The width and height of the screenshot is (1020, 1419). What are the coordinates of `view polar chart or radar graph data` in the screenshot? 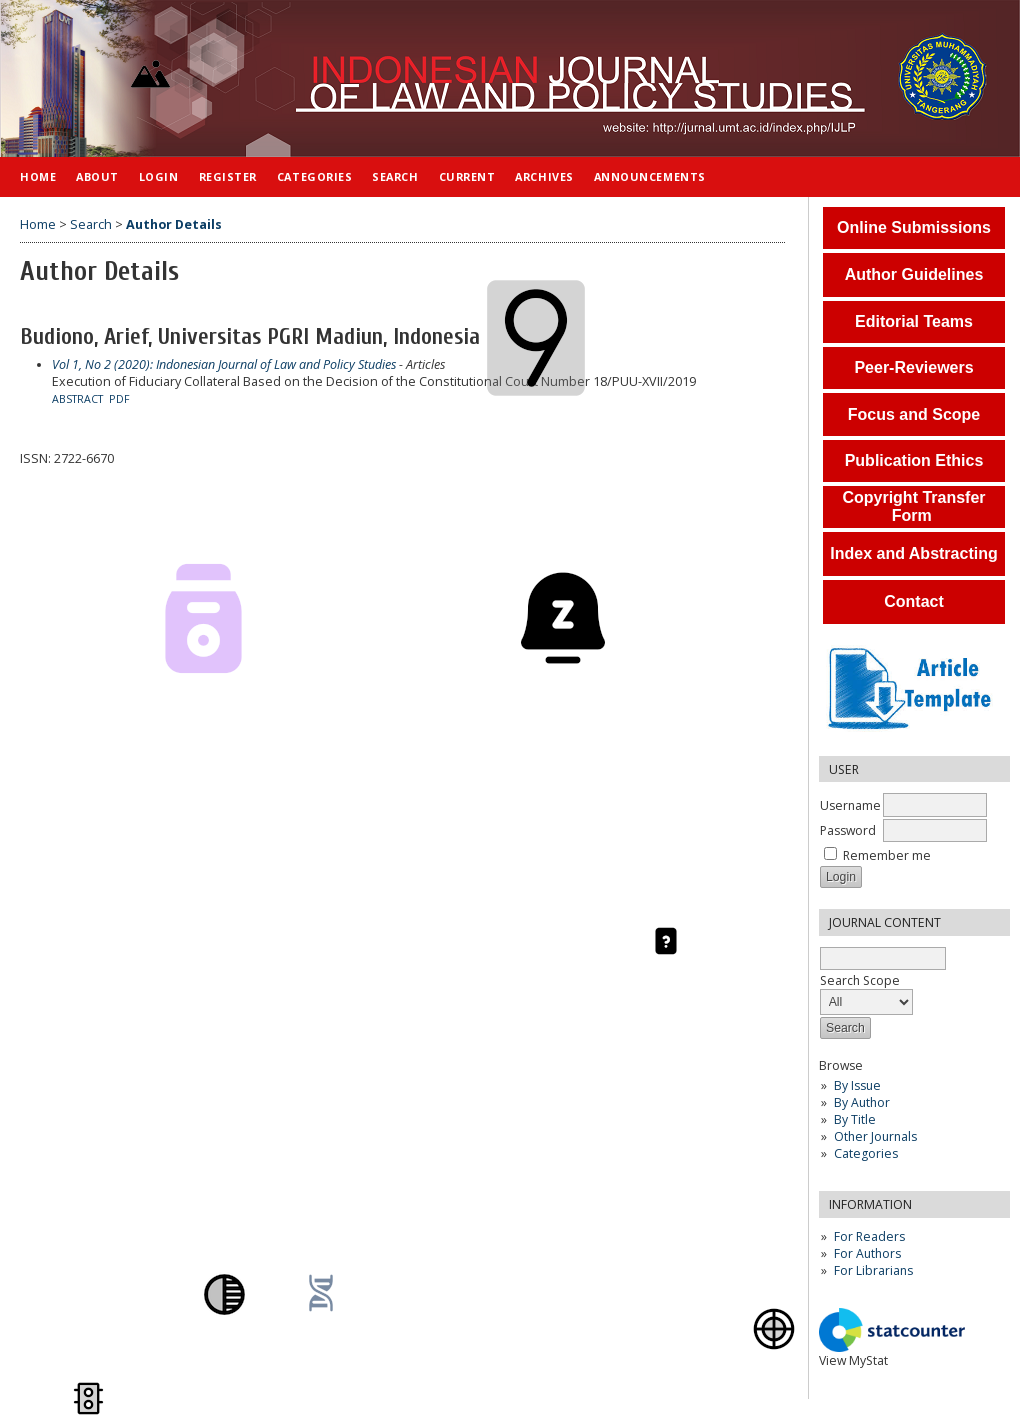 It's located at (774, 1329).